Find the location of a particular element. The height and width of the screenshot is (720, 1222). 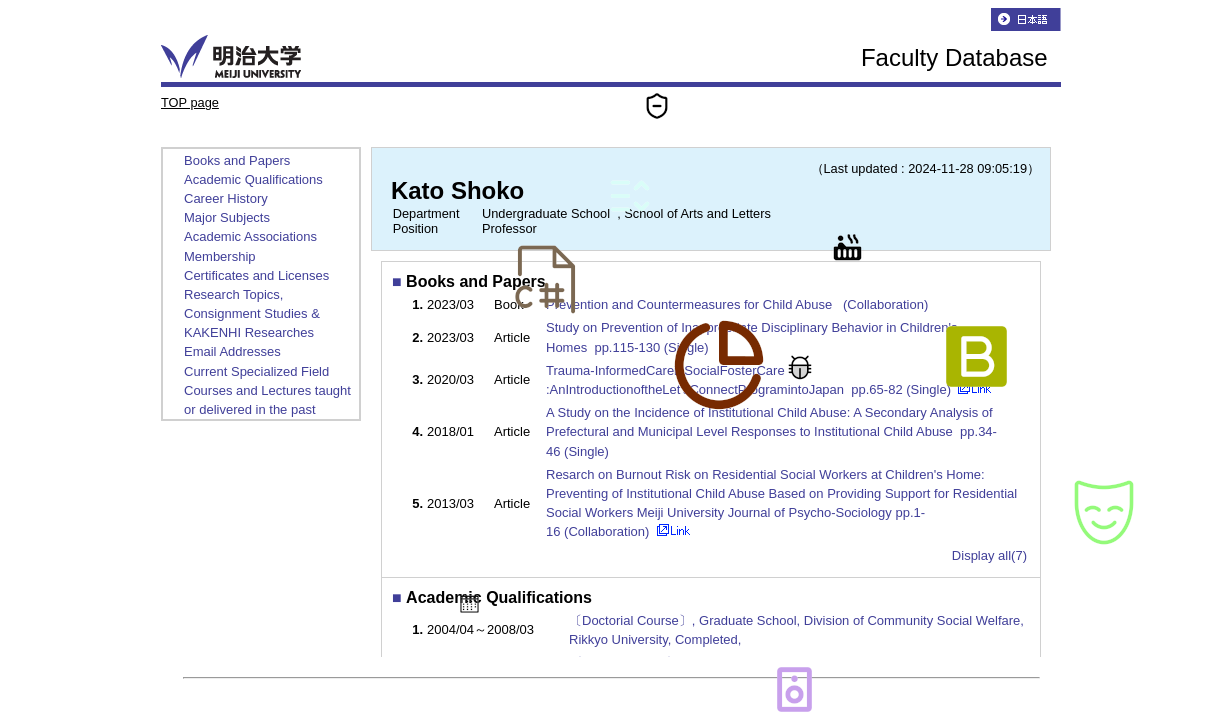

view or open the calendar is located at coordinates (469, 603).